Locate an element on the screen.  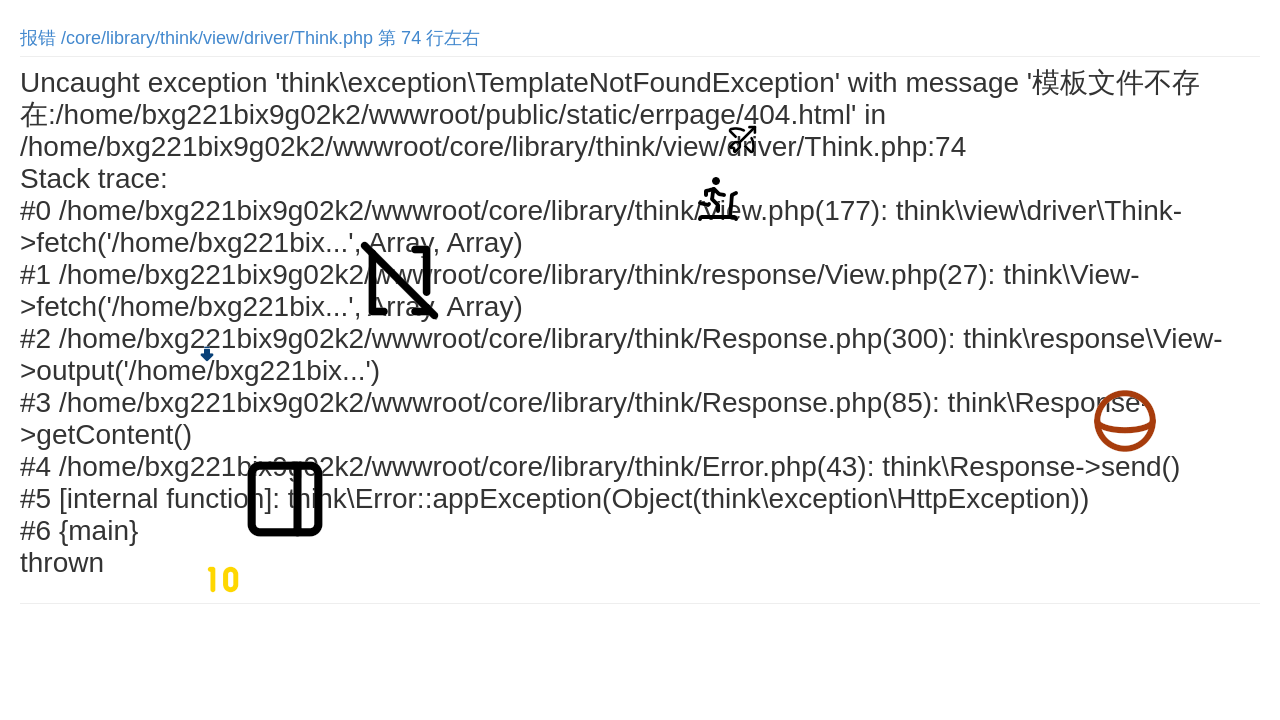
disable code block or syntax formatting is located at coordinates (399, 280).